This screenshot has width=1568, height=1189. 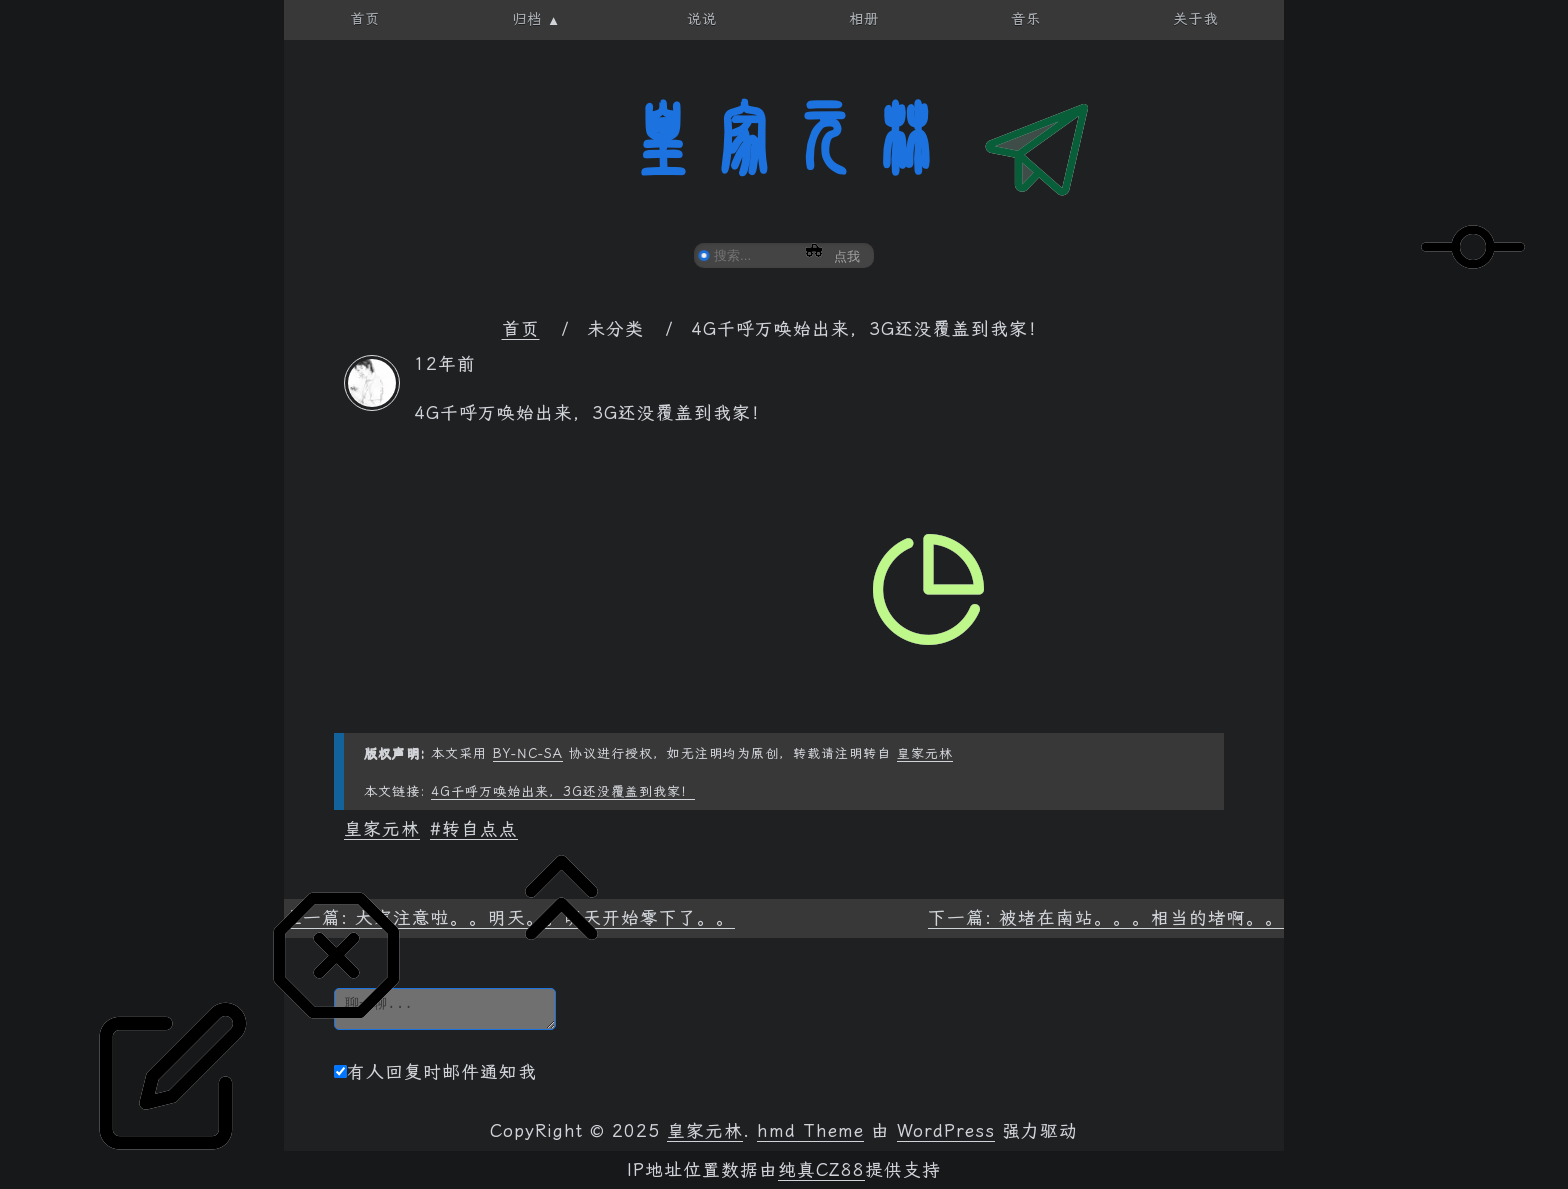 I want to click on scroll to top of page, so click(x=561, y=897).